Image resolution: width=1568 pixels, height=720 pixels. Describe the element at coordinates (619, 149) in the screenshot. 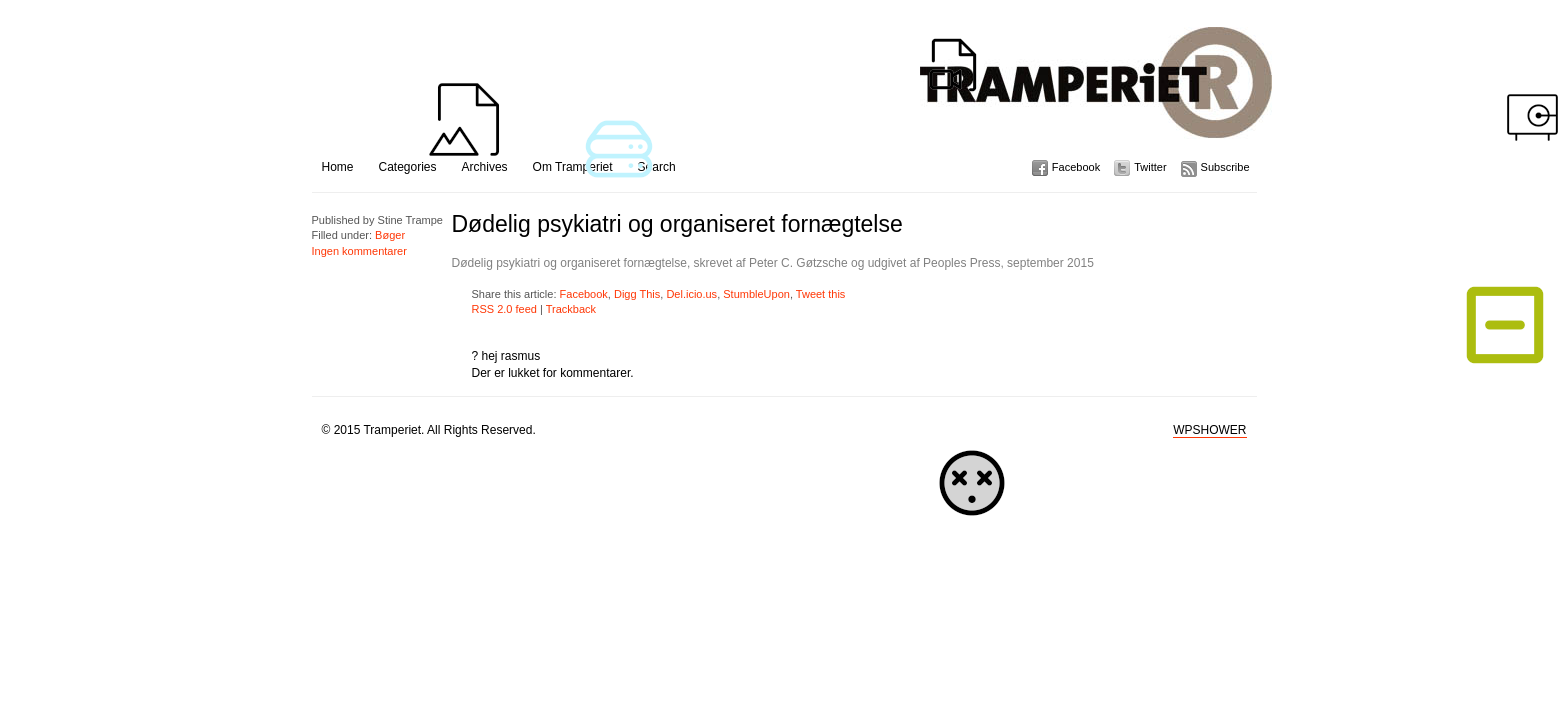

I see `view server infrastructure status` at that location.